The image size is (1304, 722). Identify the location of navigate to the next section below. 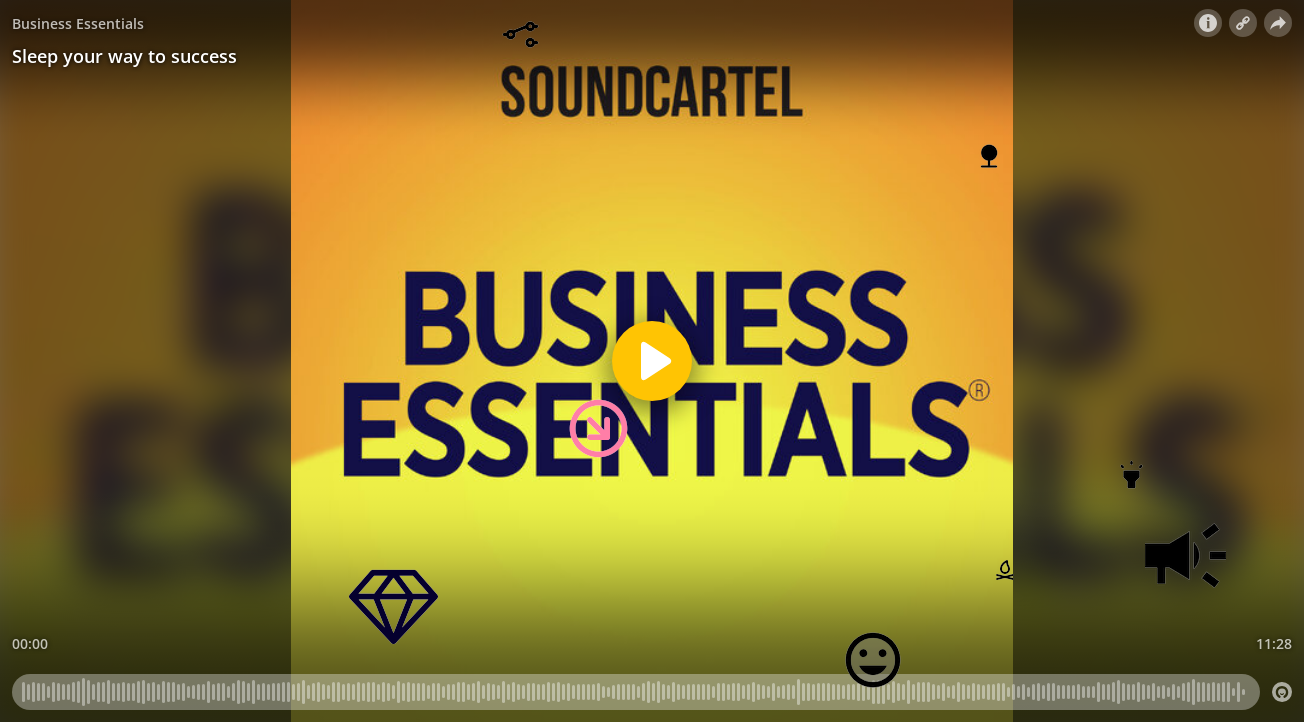
(598, 428).